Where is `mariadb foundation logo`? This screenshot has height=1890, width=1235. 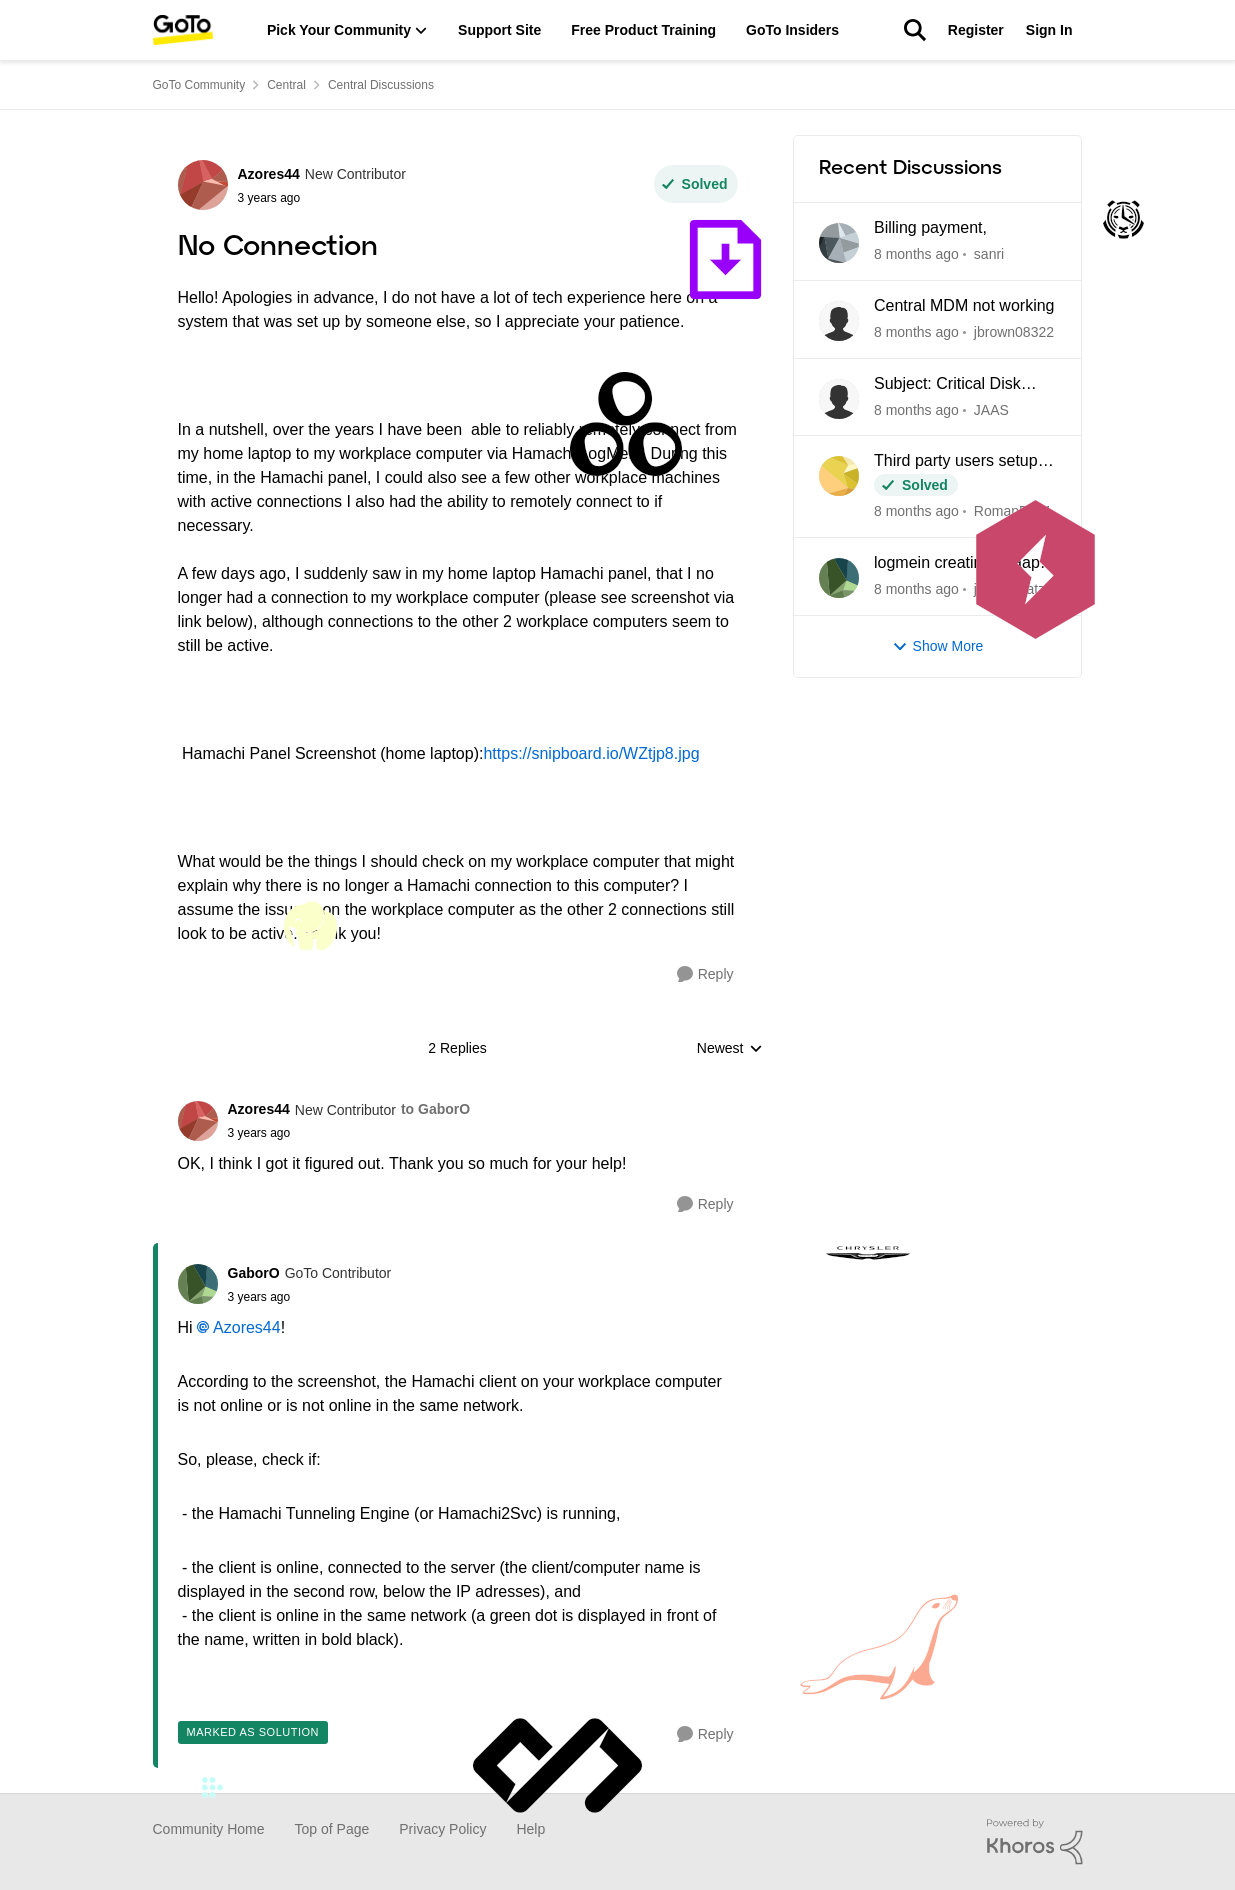 mariadb foundation logo is located at coordinates (879, 1647).